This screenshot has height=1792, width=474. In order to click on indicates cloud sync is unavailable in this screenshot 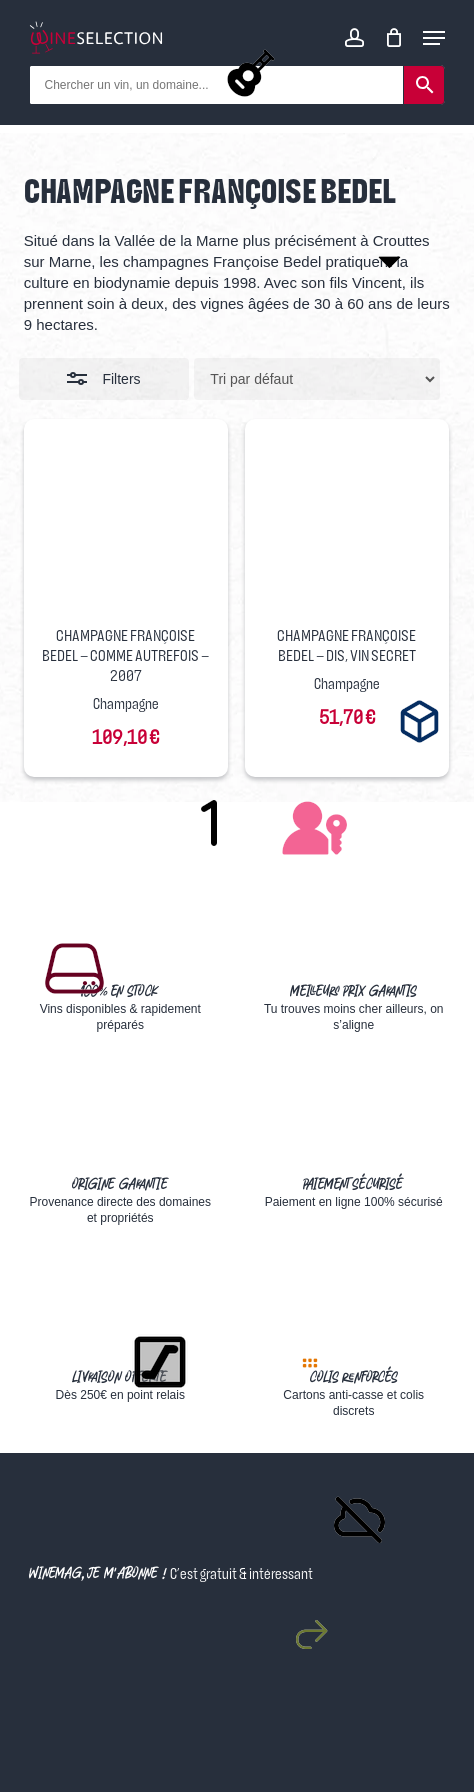, I will do `click(359, 1517)`.